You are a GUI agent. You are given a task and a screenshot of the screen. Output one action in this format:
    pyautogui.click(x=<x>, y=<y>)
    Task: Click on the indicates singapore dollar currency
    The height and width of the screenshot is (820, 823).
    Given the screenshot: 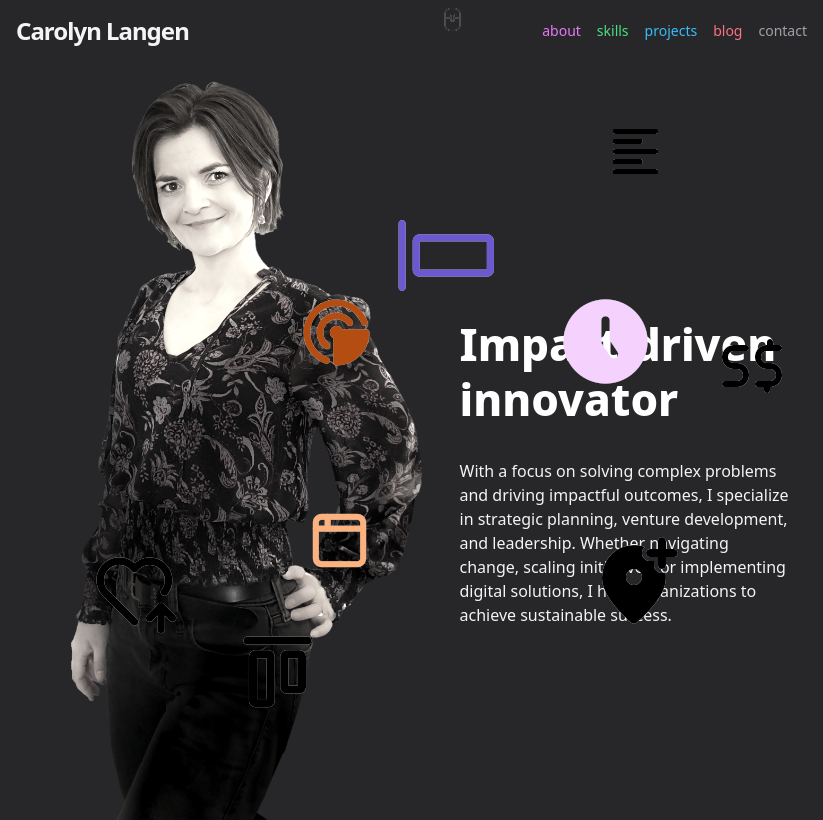 What is the action you would take?
    pyautogui.click(x=752, y=366)
    